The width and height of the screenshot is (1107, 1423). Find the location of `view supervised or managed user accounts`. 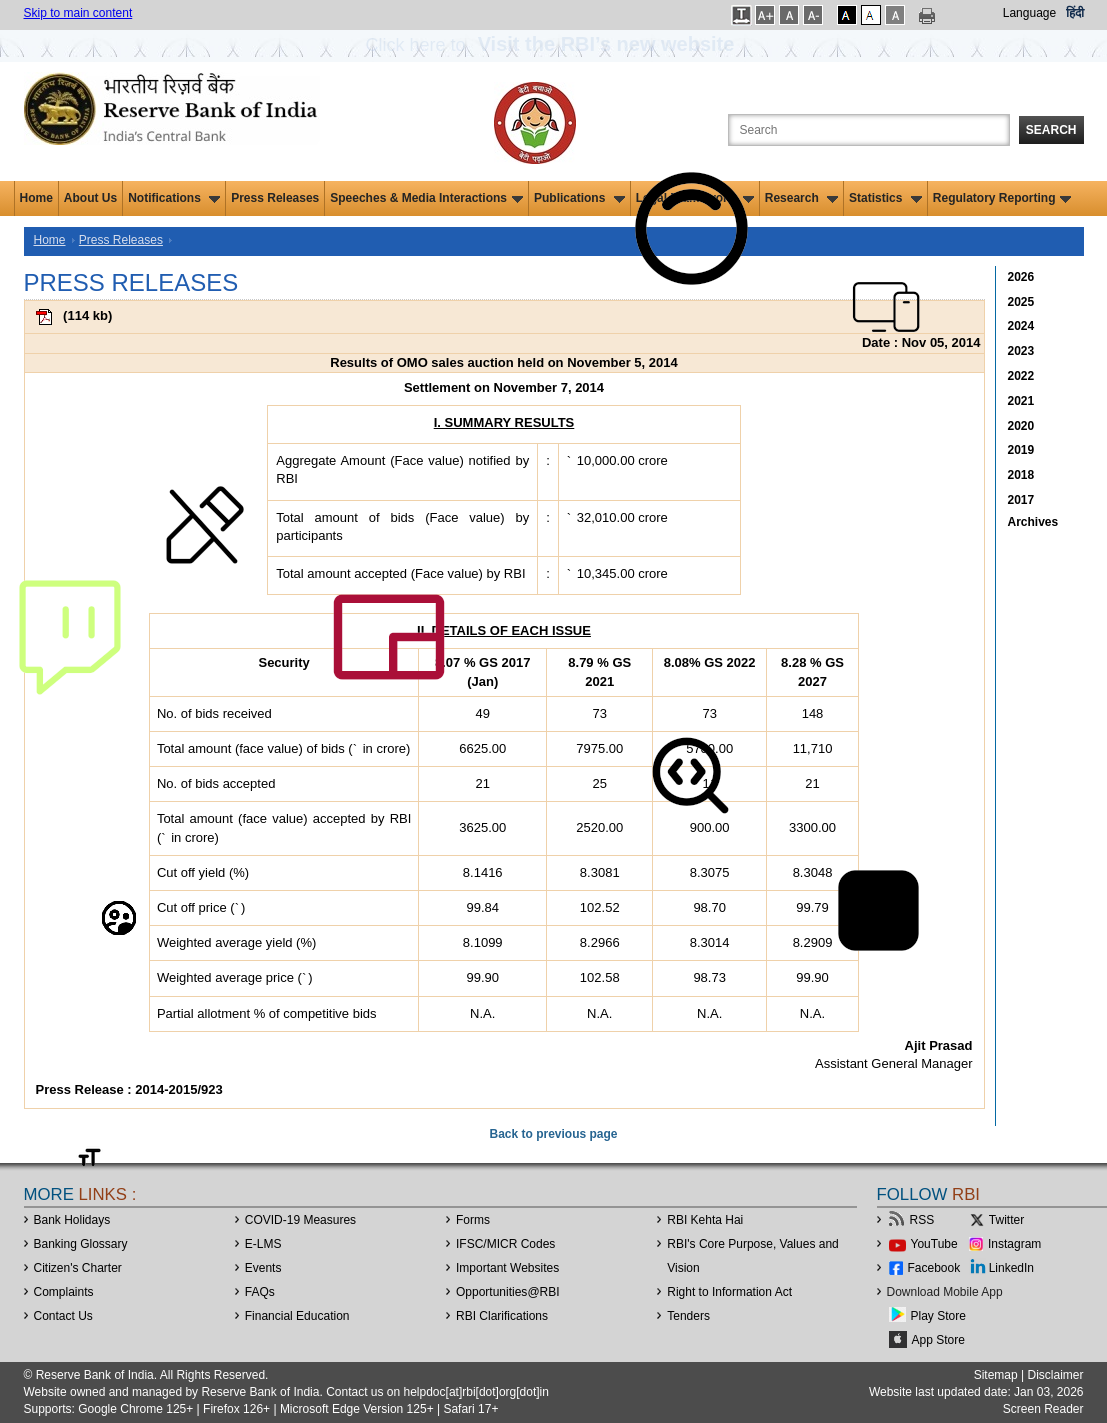

view supervised or managed user accounts is located at coordinates (119, 918).